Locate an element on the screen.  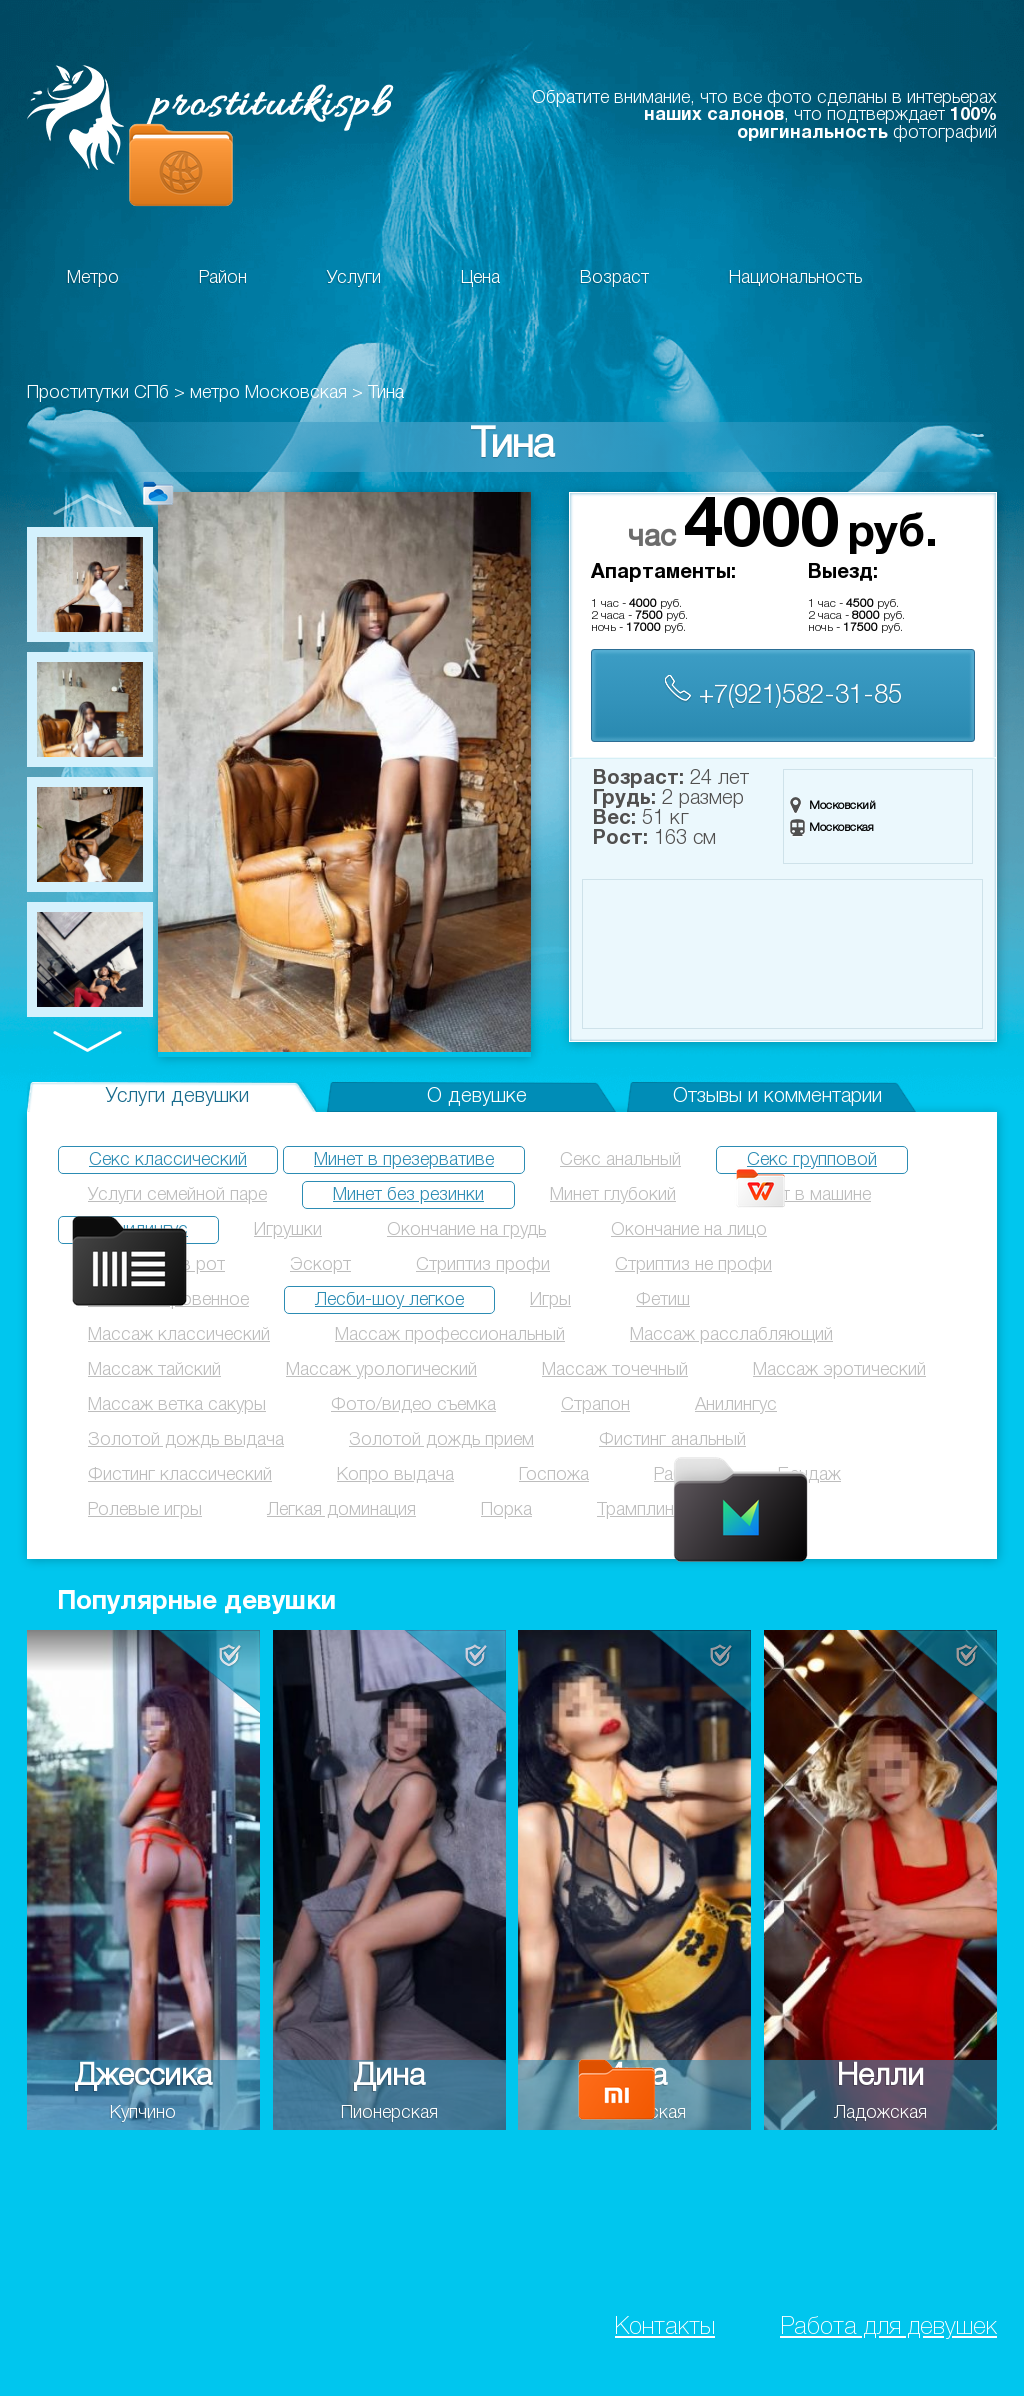
open jetbrains mps project folder is located at coordinates (740, 1513).